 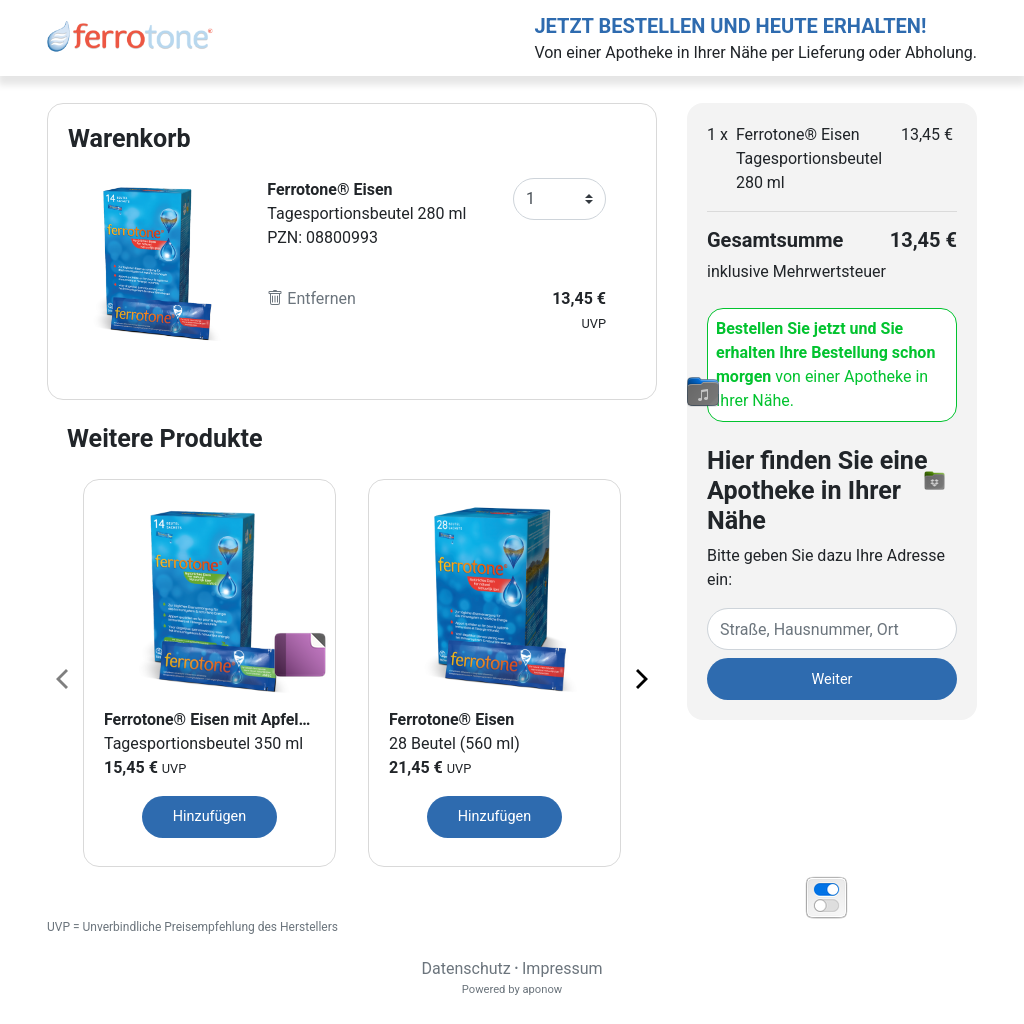 I want to click on open dropbox synced folder, so click(x=934, y=480).